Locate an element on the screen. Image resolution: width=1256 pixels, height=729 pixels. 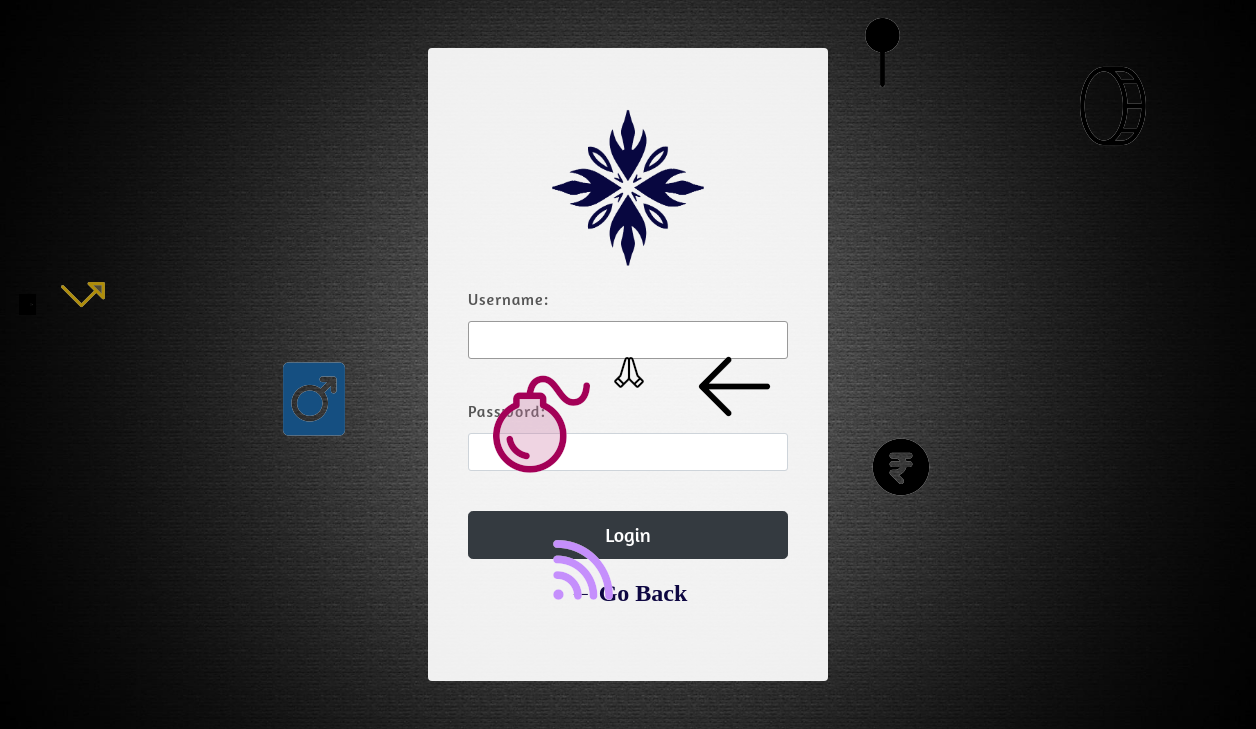
view door sensor status is located at coordinates (27, 304).